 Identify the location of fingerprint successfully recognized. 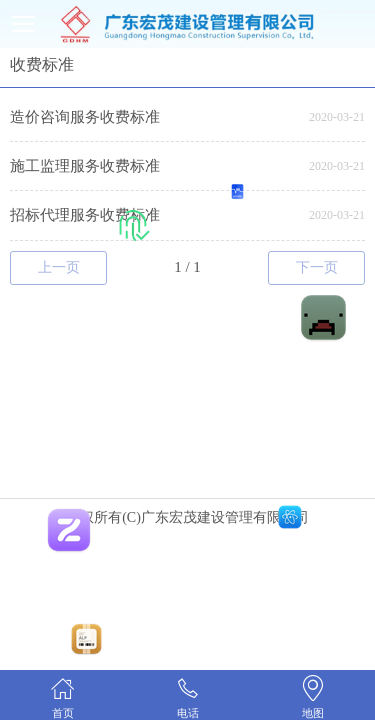
(134, 225).